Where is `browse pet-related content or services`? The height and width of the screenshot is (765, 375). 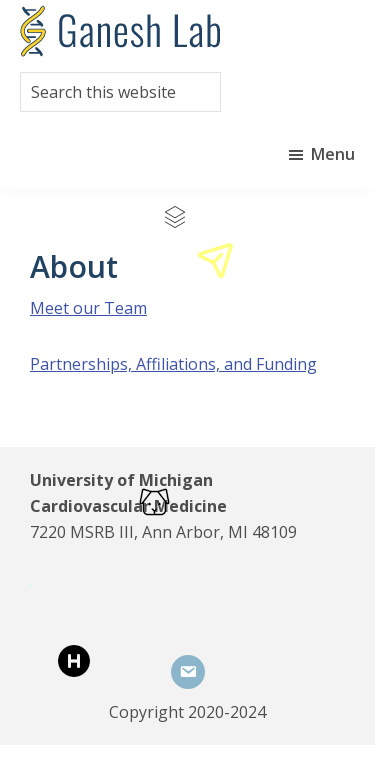
browse pet-related content or services is located at coordinates (154, 502).